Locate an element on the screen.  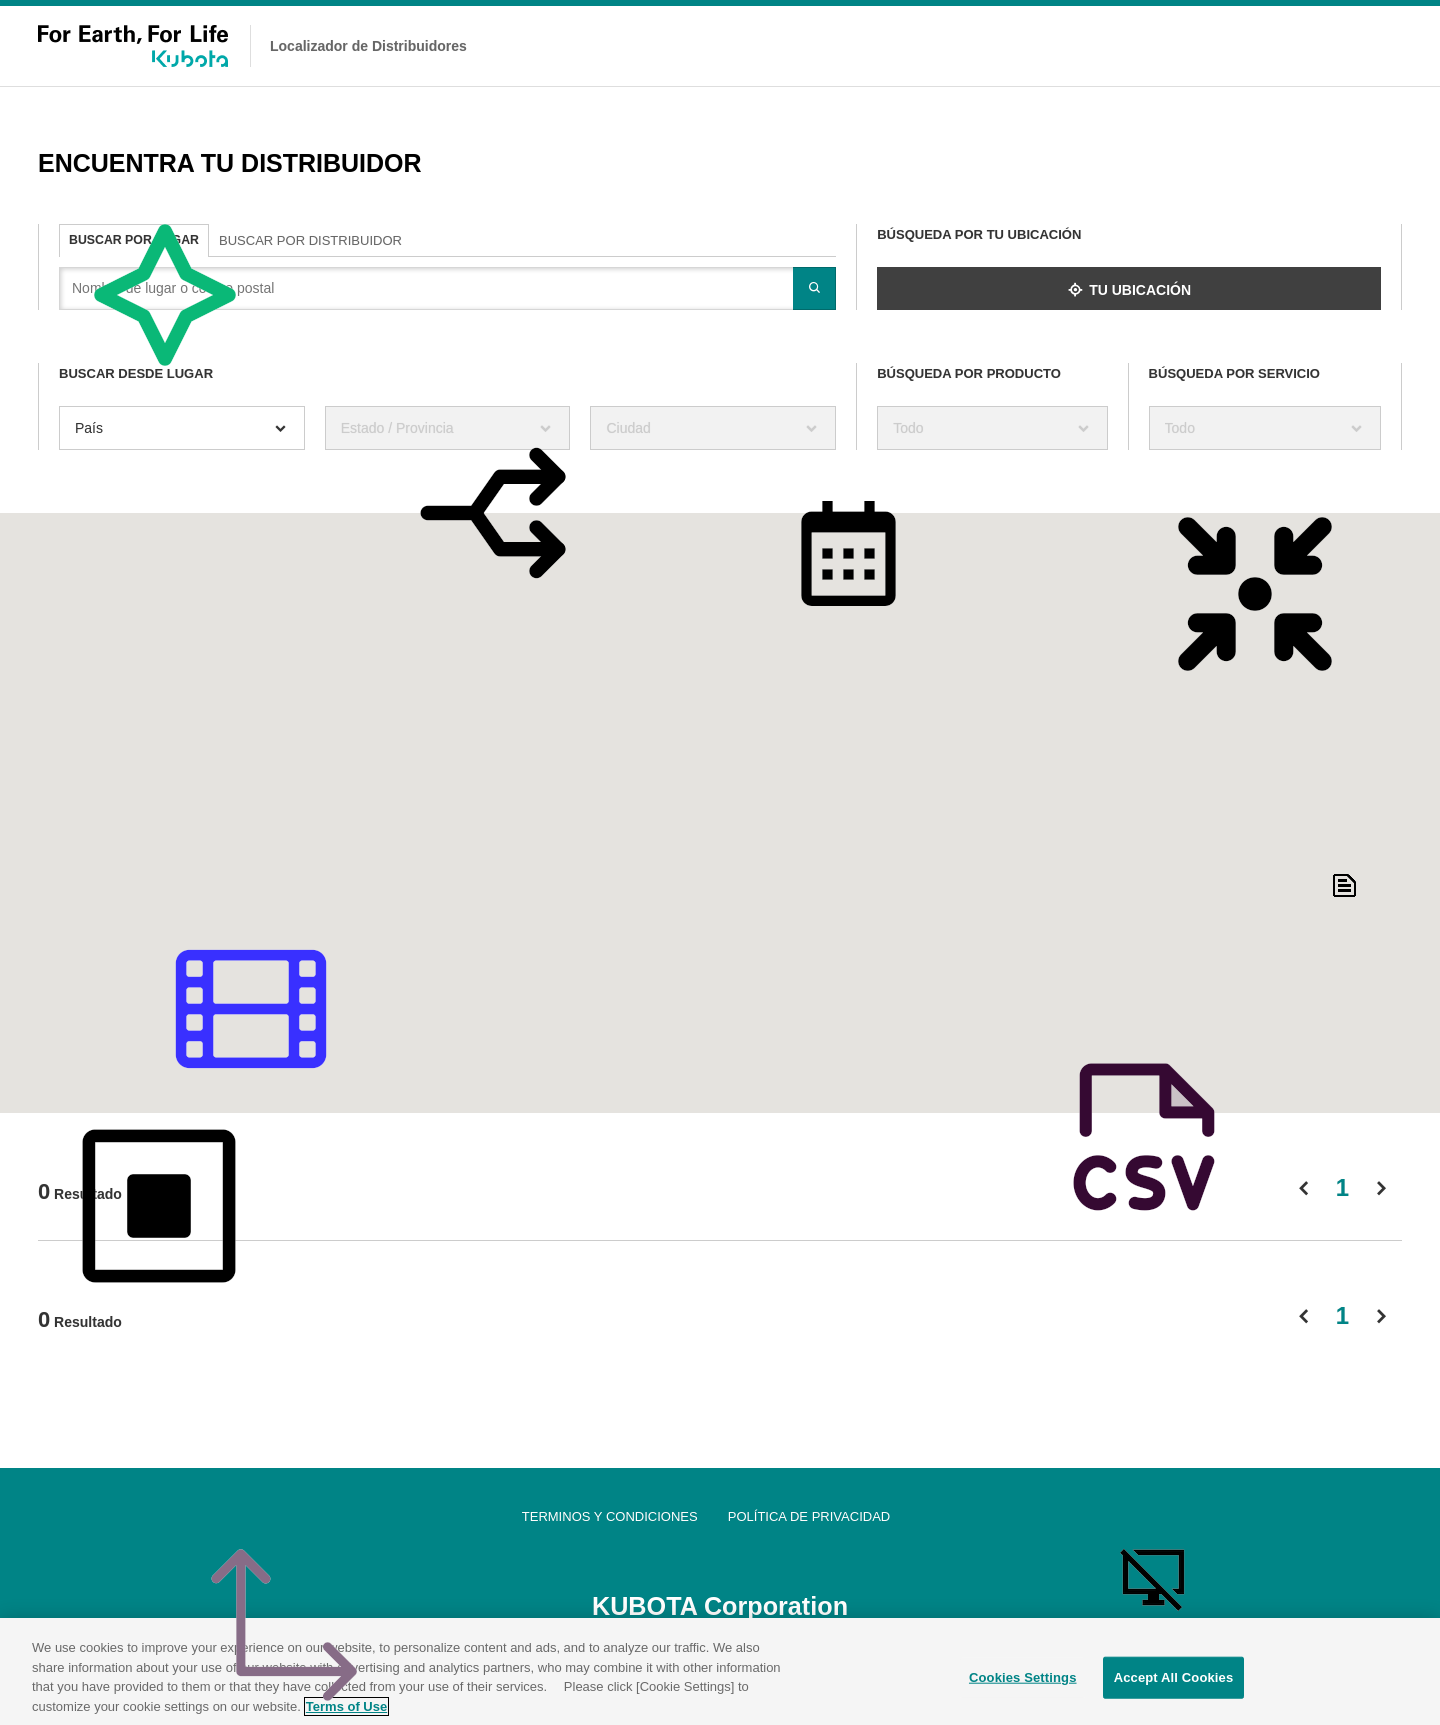
vector path or directional control point is located at coordinates (278, 1622).